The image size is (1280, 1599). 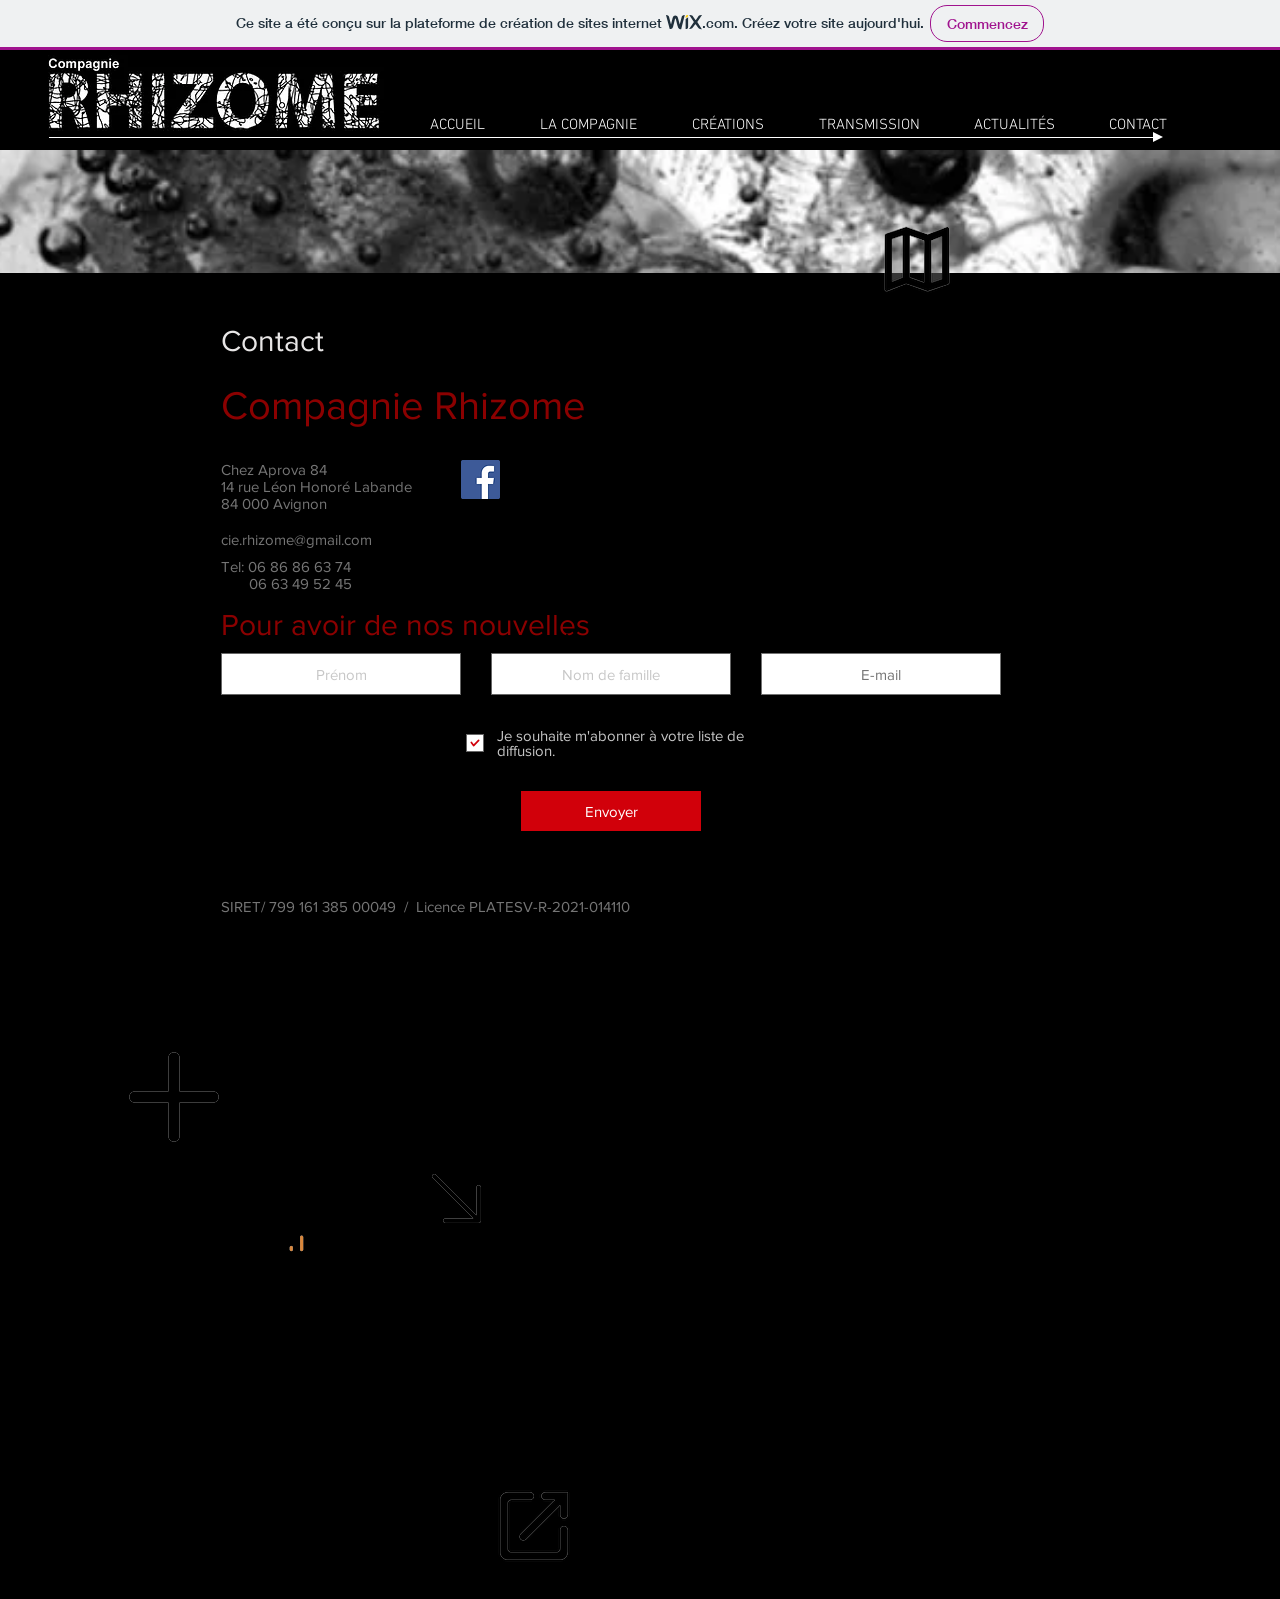 What do you see at coordinates (456, 1198) in the screenshot?
I see `navigate to the next item diagonally` at bounding box center [456, 1198].